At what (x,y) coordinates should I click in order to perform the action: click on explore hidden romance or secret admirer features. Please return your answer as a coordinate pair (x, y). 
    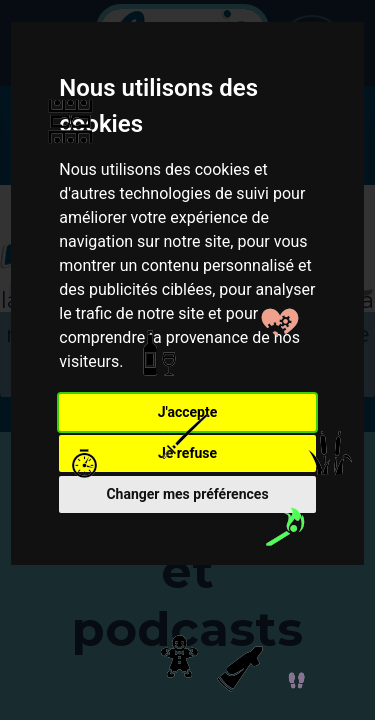
    Looking at the image, I should click on (280, 325).